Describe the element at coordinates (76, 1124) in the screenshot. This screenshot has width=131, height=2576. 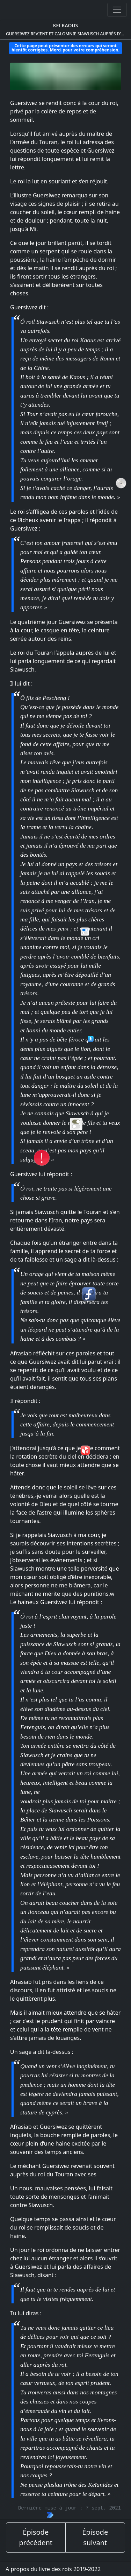
I see `open system tweaks or customization settings` at that location.